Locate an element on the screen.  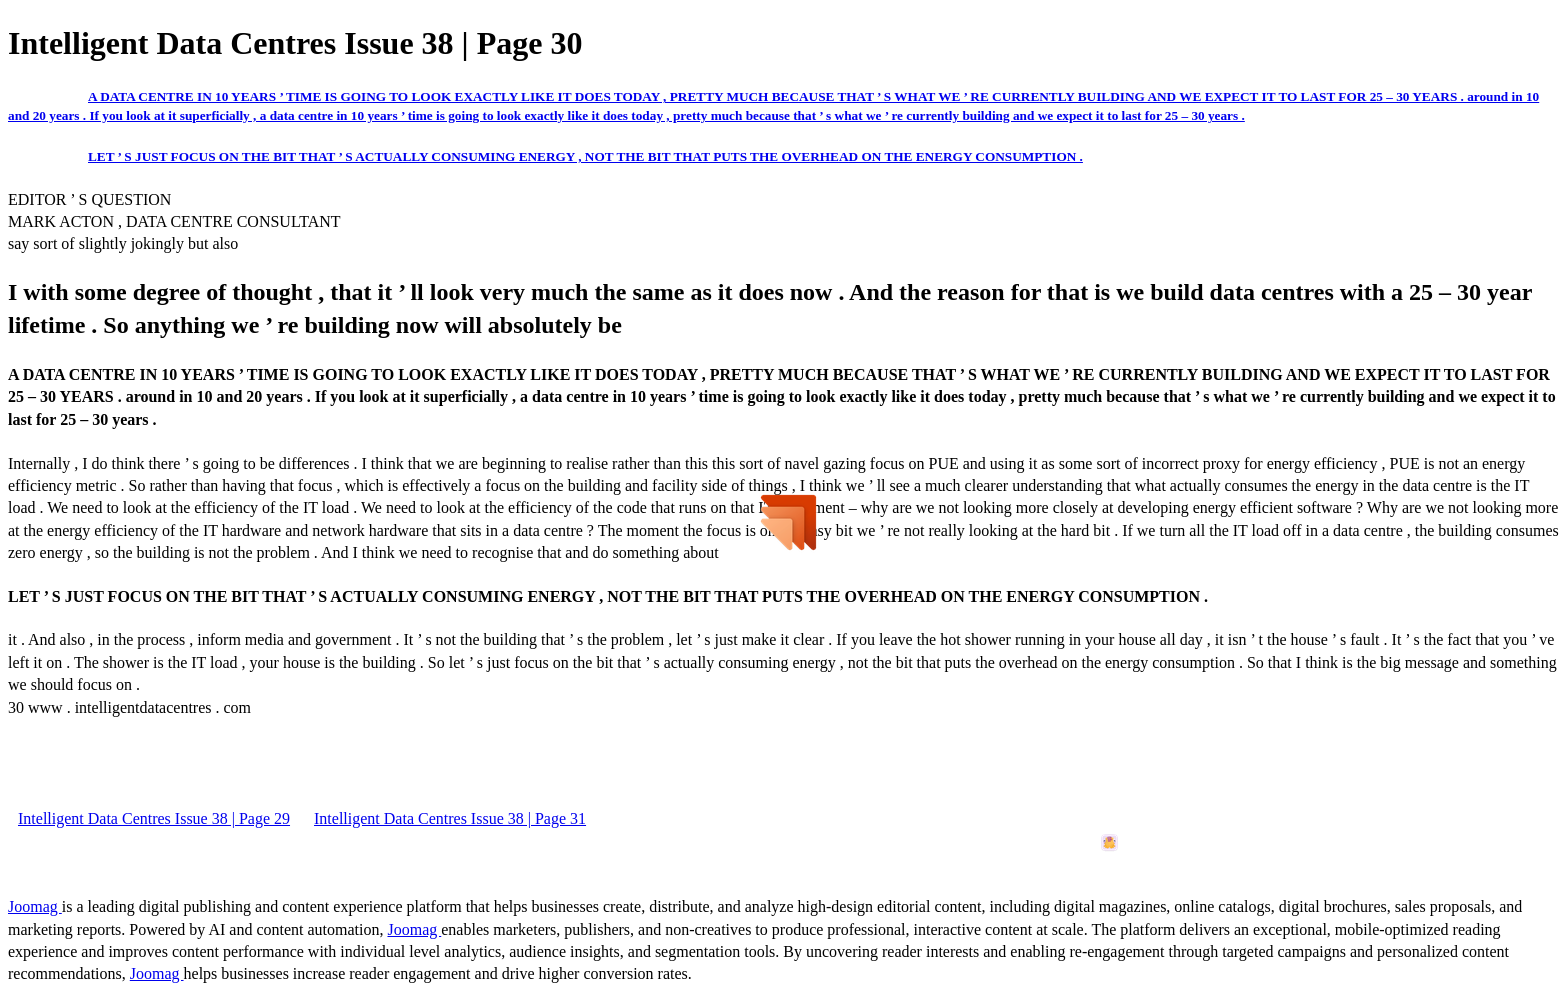
open the cuttlefish icon viewer app is located at coordinates (1109, 842).